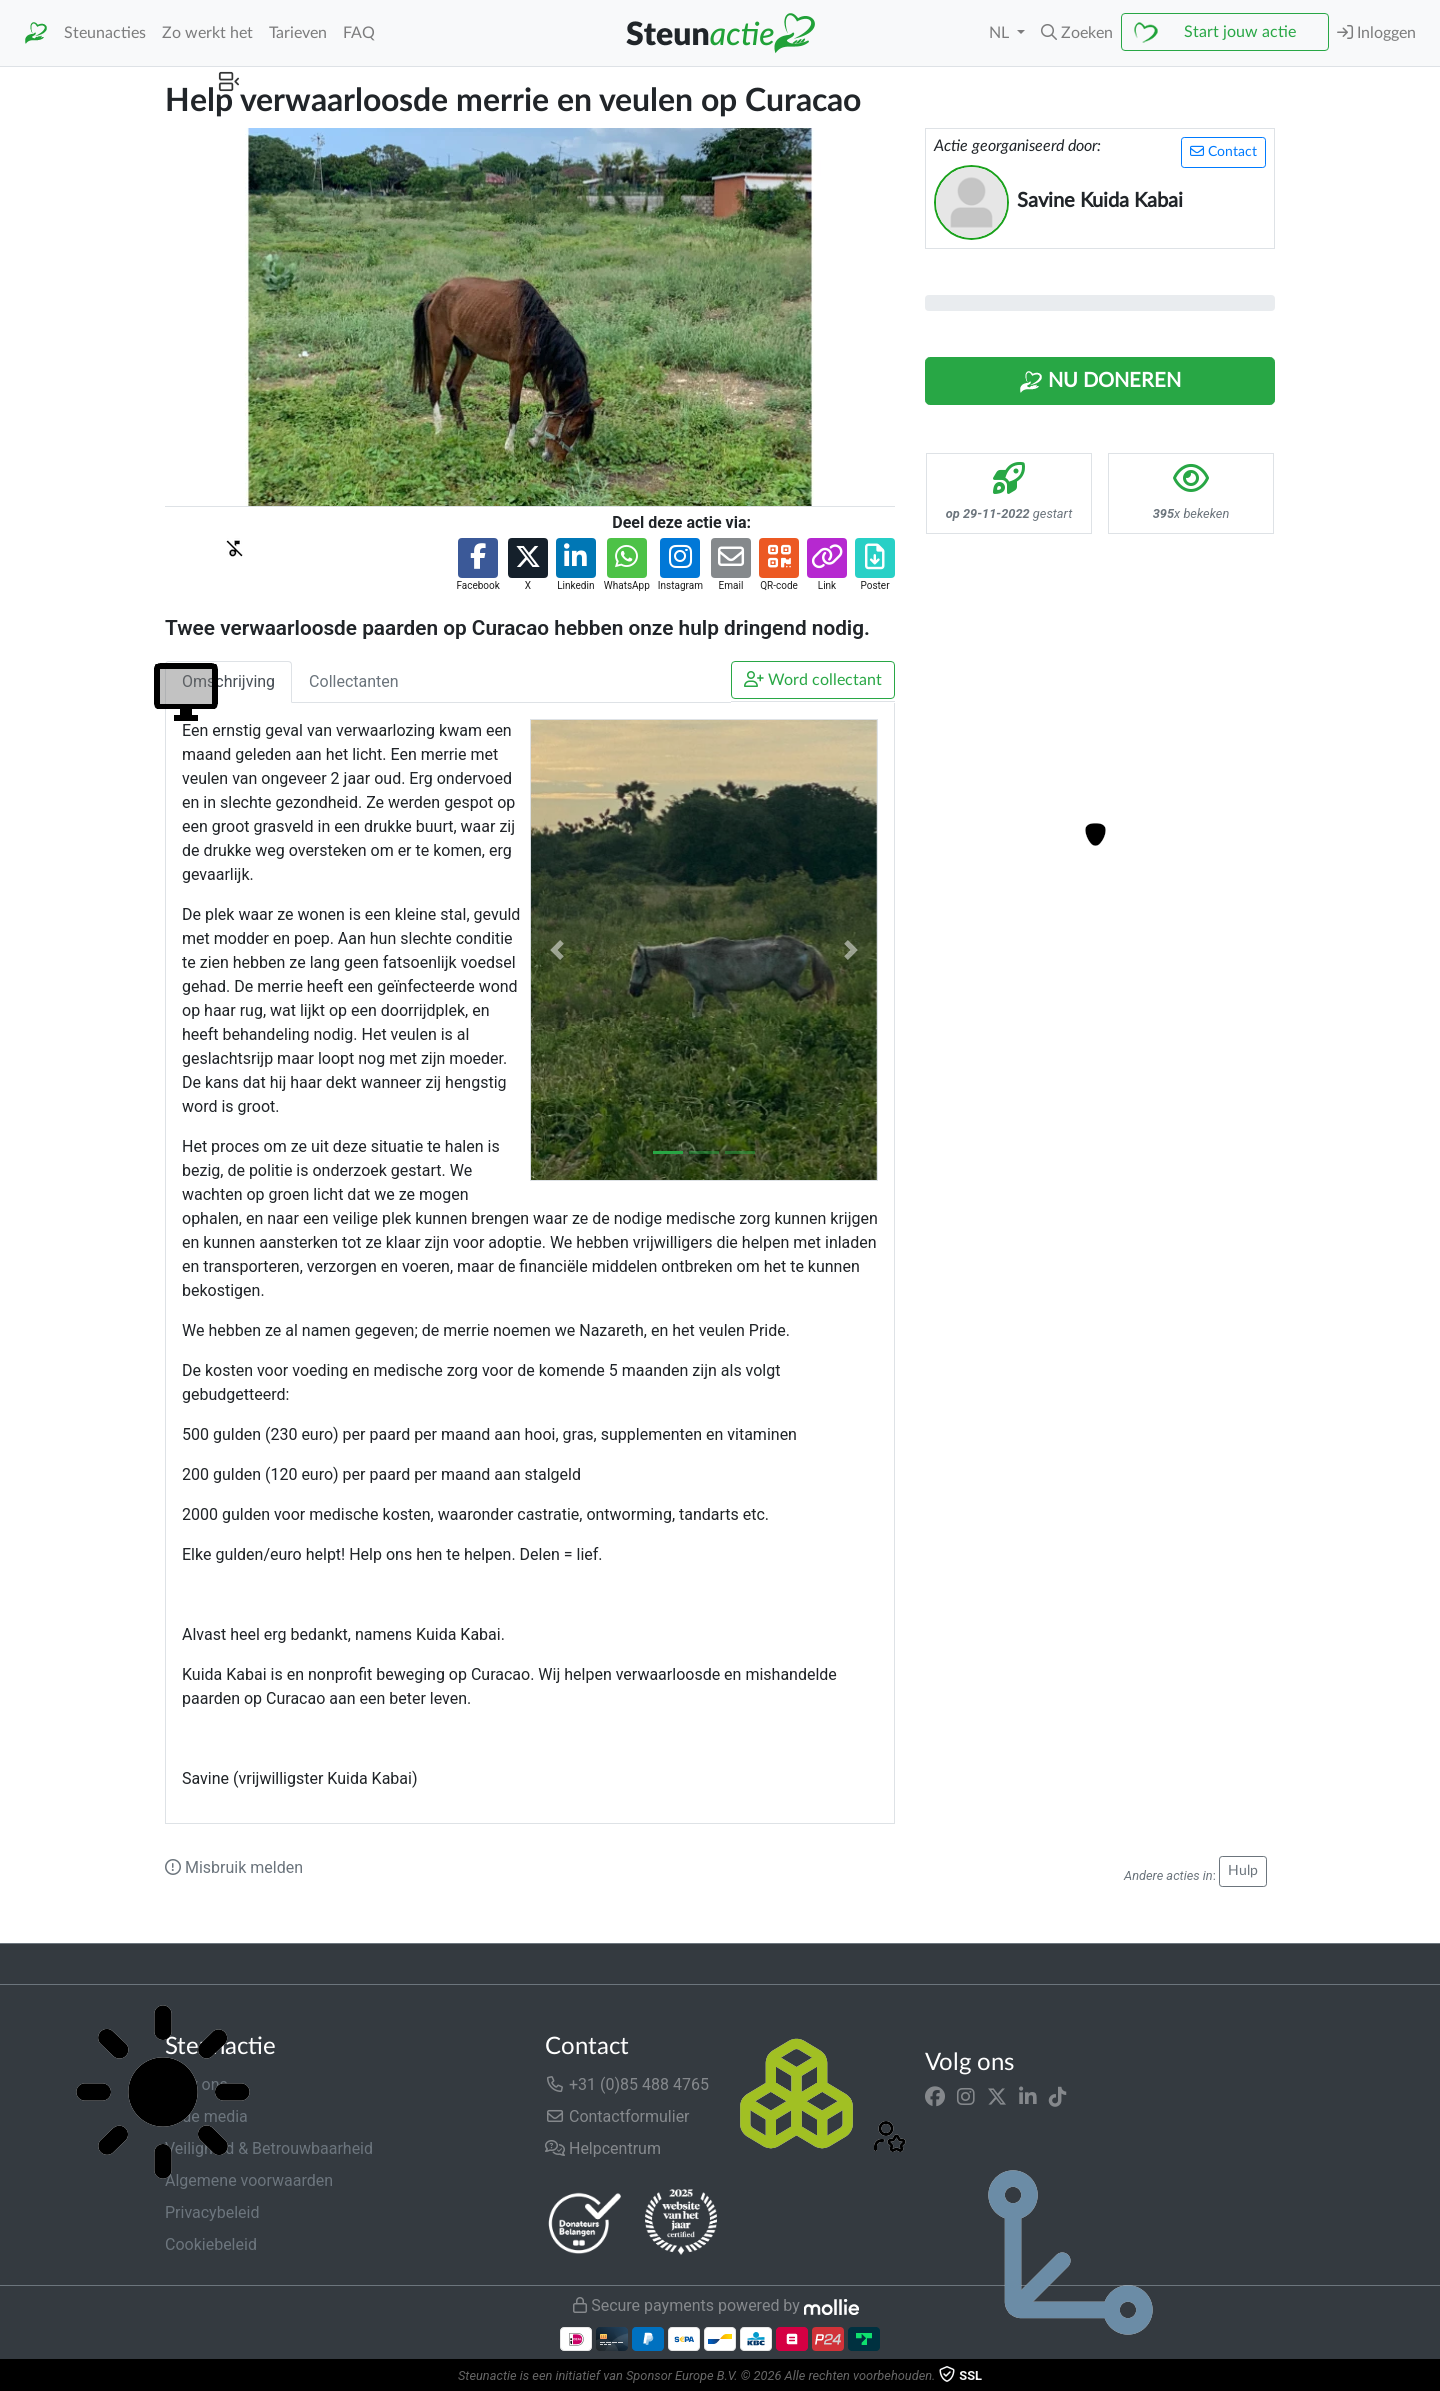 The width and height of the screenshot is (1440, 2391). Describe the element at coordinates (1070, 2252) in the screenshot. I see `adjust 3d scale or dimensions` at that location.